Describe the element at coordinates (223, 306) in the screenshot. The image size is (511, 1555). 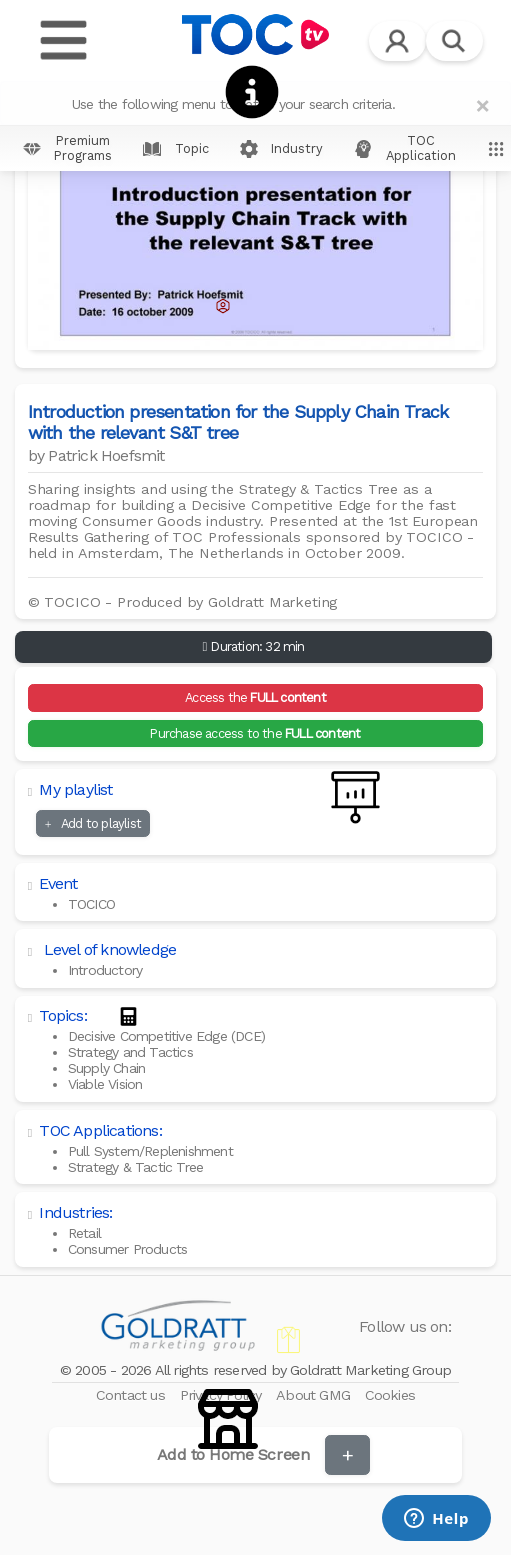
I see `view user profile` at that location.